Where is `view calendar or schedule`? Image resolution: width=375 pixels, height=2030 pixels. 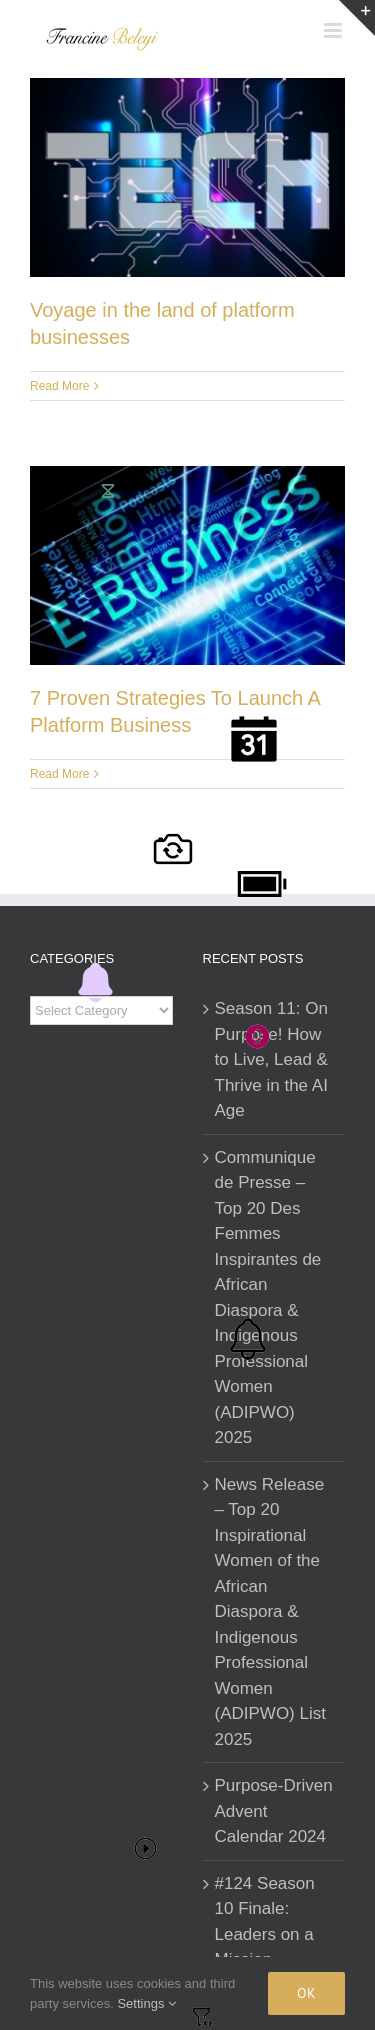 view calendar or schedule is located at coordinates (254, 739).